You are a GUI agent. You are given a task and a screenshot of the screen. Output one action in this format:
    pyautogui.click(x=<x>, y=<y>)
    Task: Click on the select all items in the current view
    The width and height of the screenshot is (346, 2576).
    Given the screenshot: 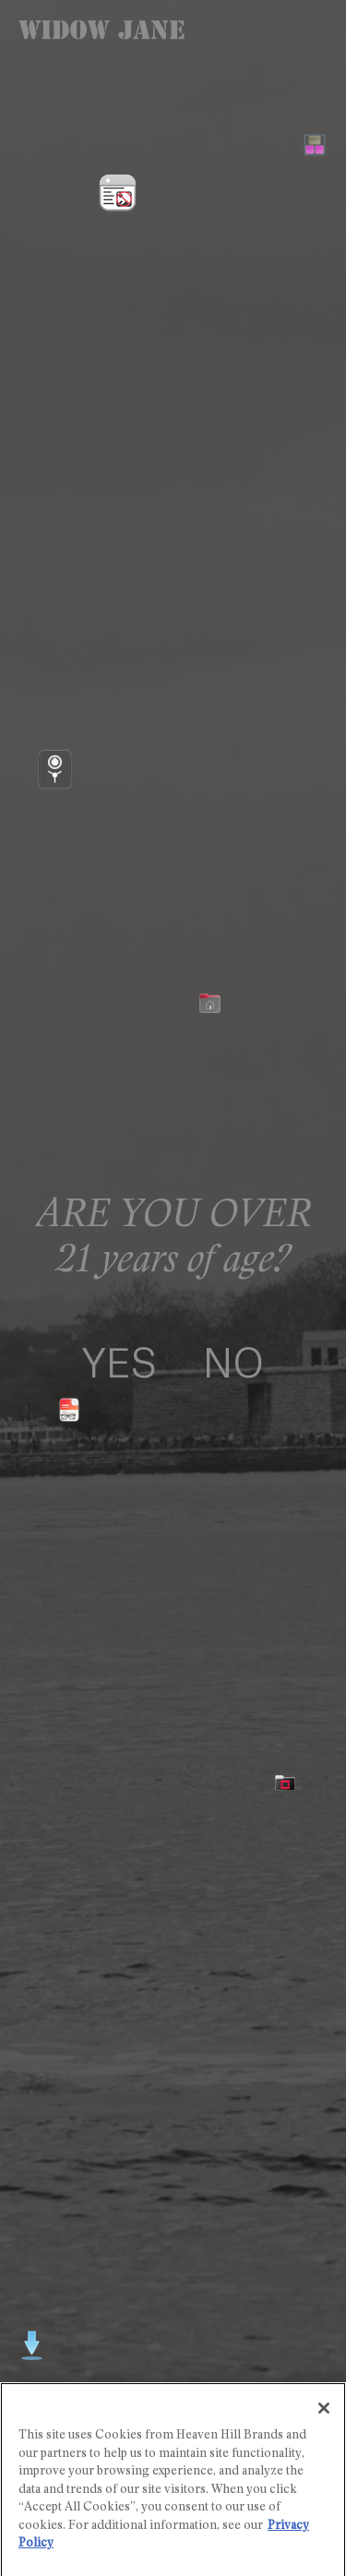 What is the action you would take?
    pyautogui.click(x=315, y=145)
    